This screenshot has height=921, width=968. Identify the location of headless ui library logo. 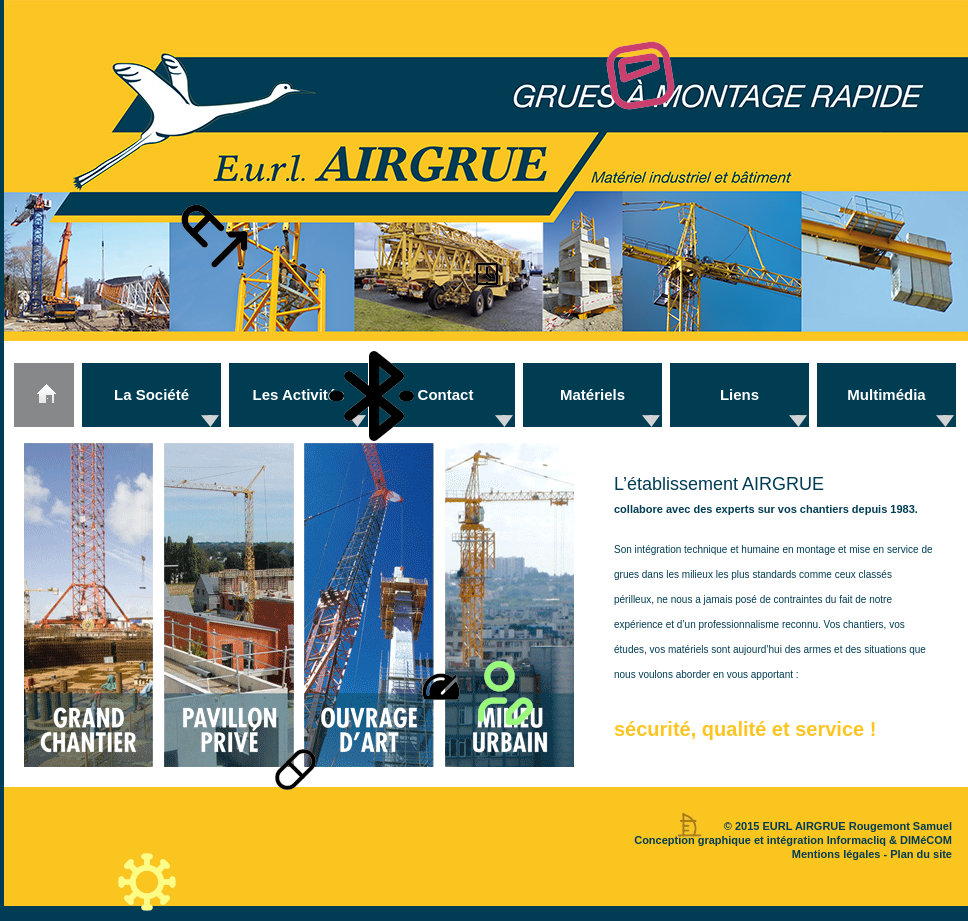
(640, 75).